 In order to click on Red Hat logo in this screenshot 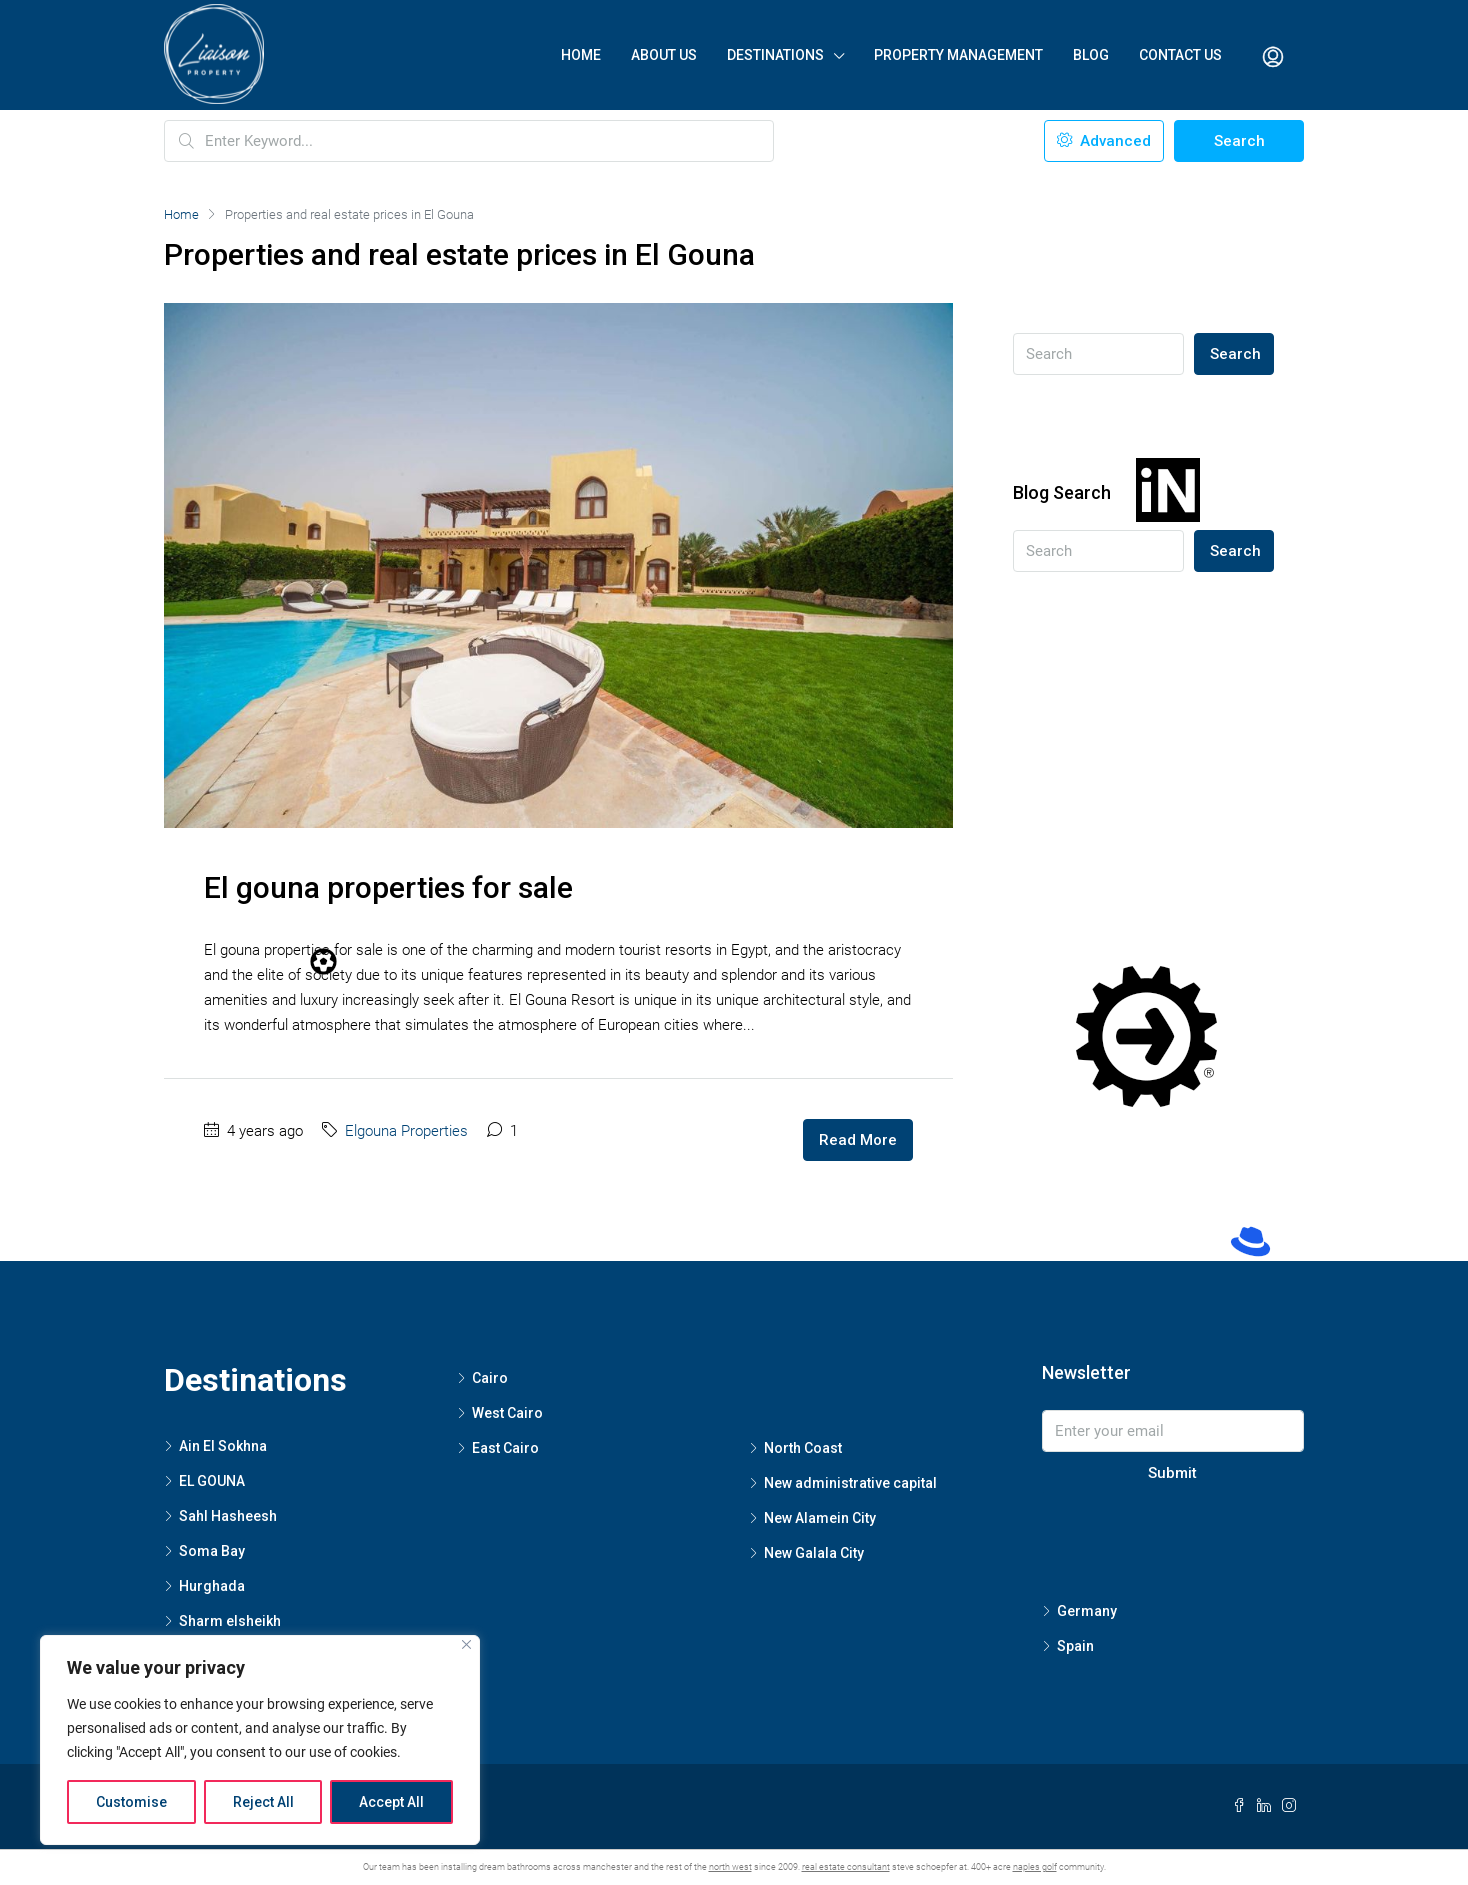, I will do `click(1250, 1241)`.